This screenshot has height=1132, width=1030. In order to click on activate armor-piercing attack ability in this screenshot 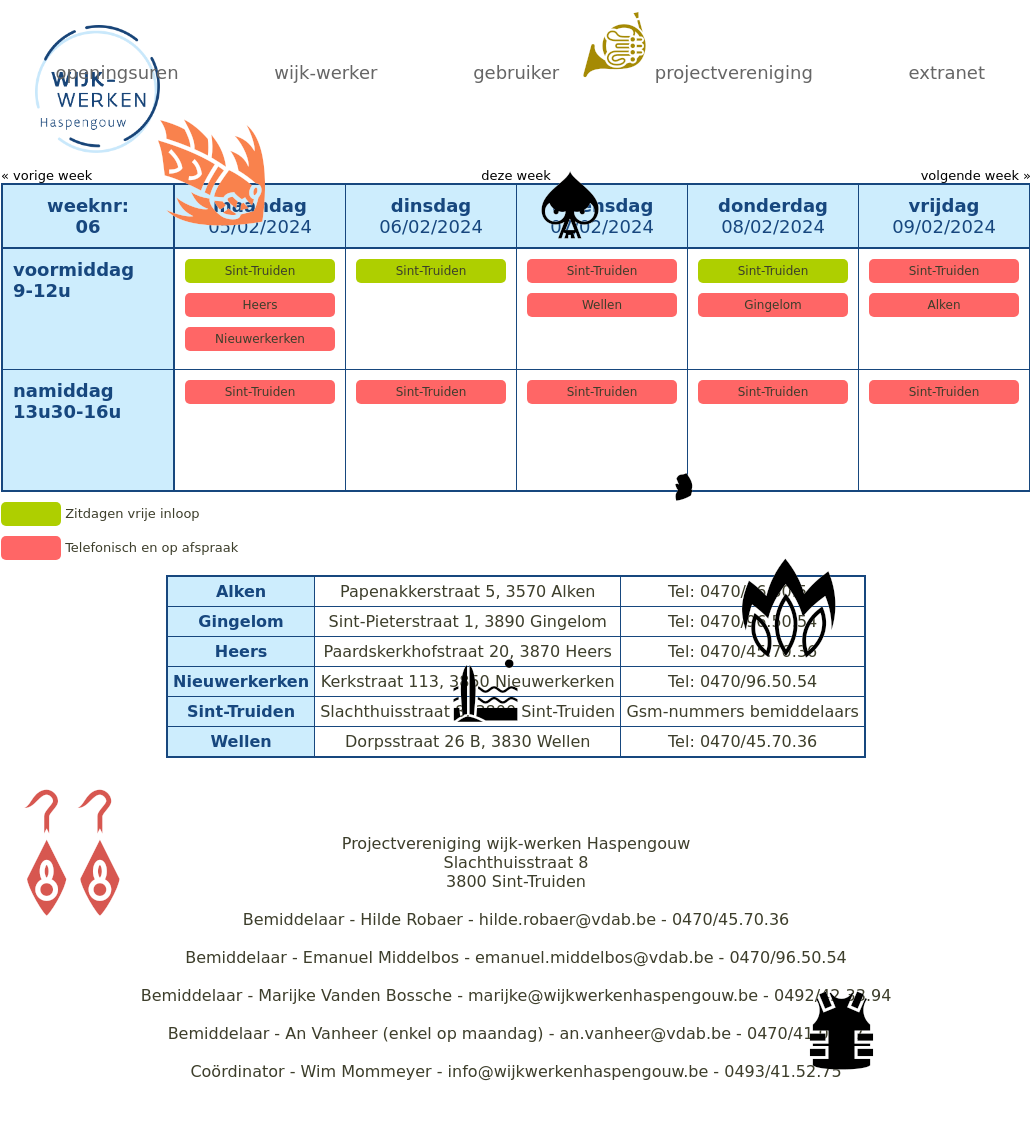, I will do `click(211, 172)`.